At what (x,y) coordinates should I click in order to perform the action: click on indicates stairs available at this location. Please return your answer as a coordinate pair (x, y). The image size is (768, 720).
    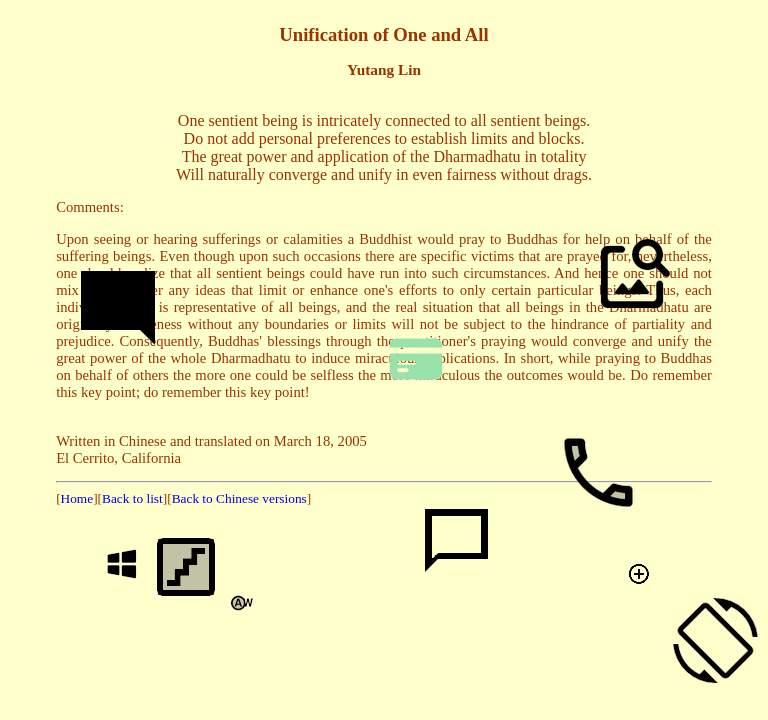
    Looking at the image, I should click on (186, 567).